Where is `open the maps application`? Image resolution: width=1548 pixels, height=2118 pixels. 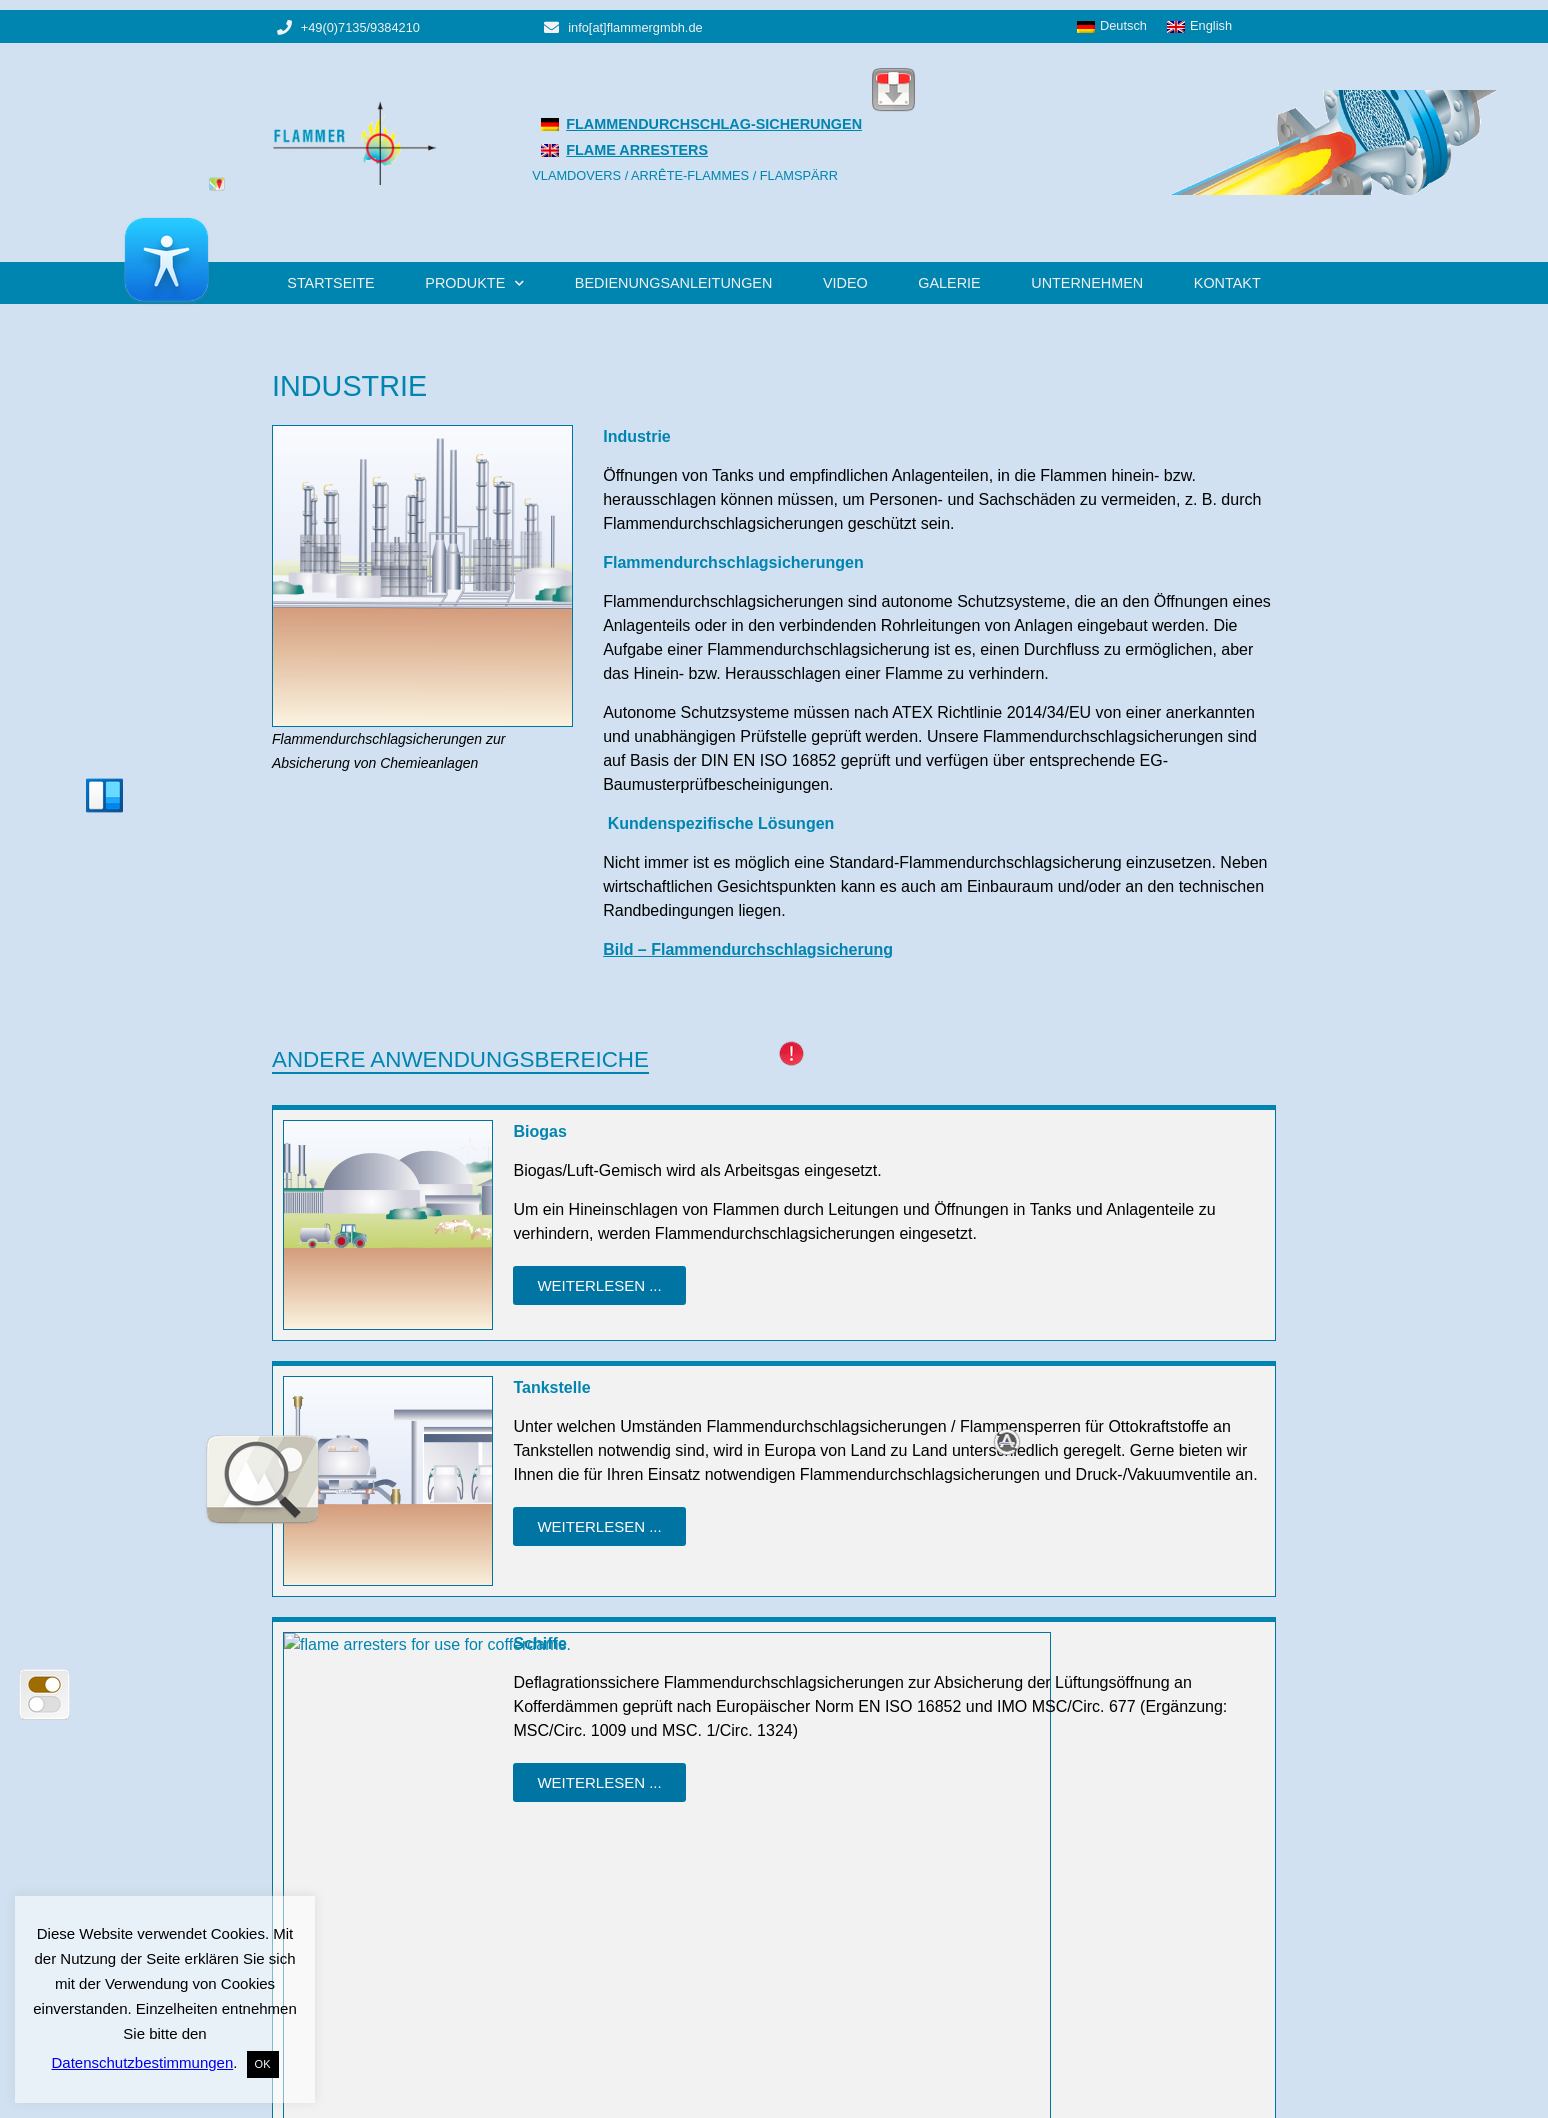
open the maps application is located at coordinates (217, 184).